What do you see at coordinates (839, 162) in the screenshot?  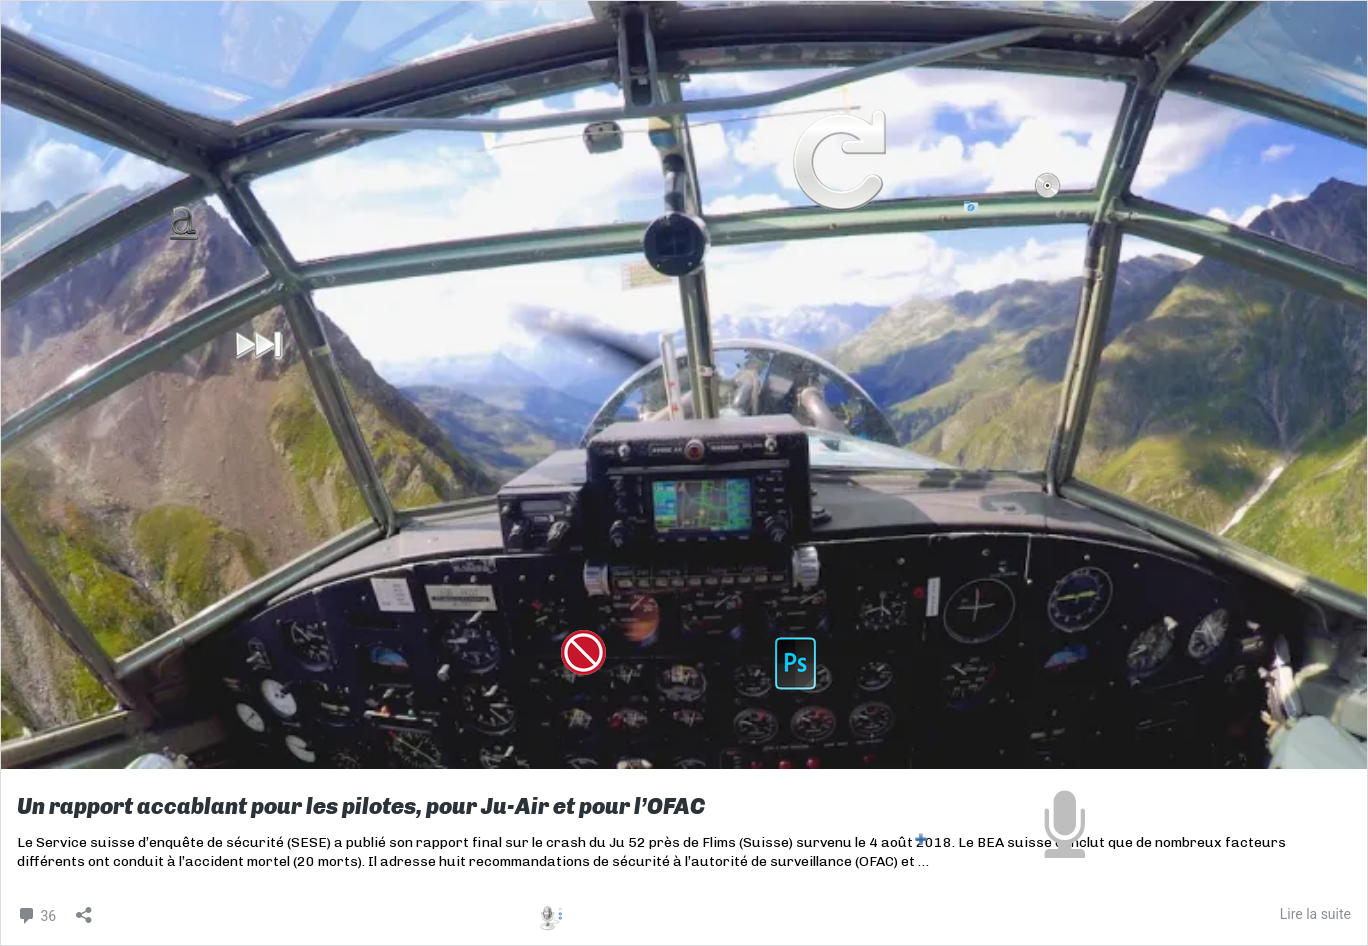 I see `refresh the current view or page` at bounding box center [839, 162].